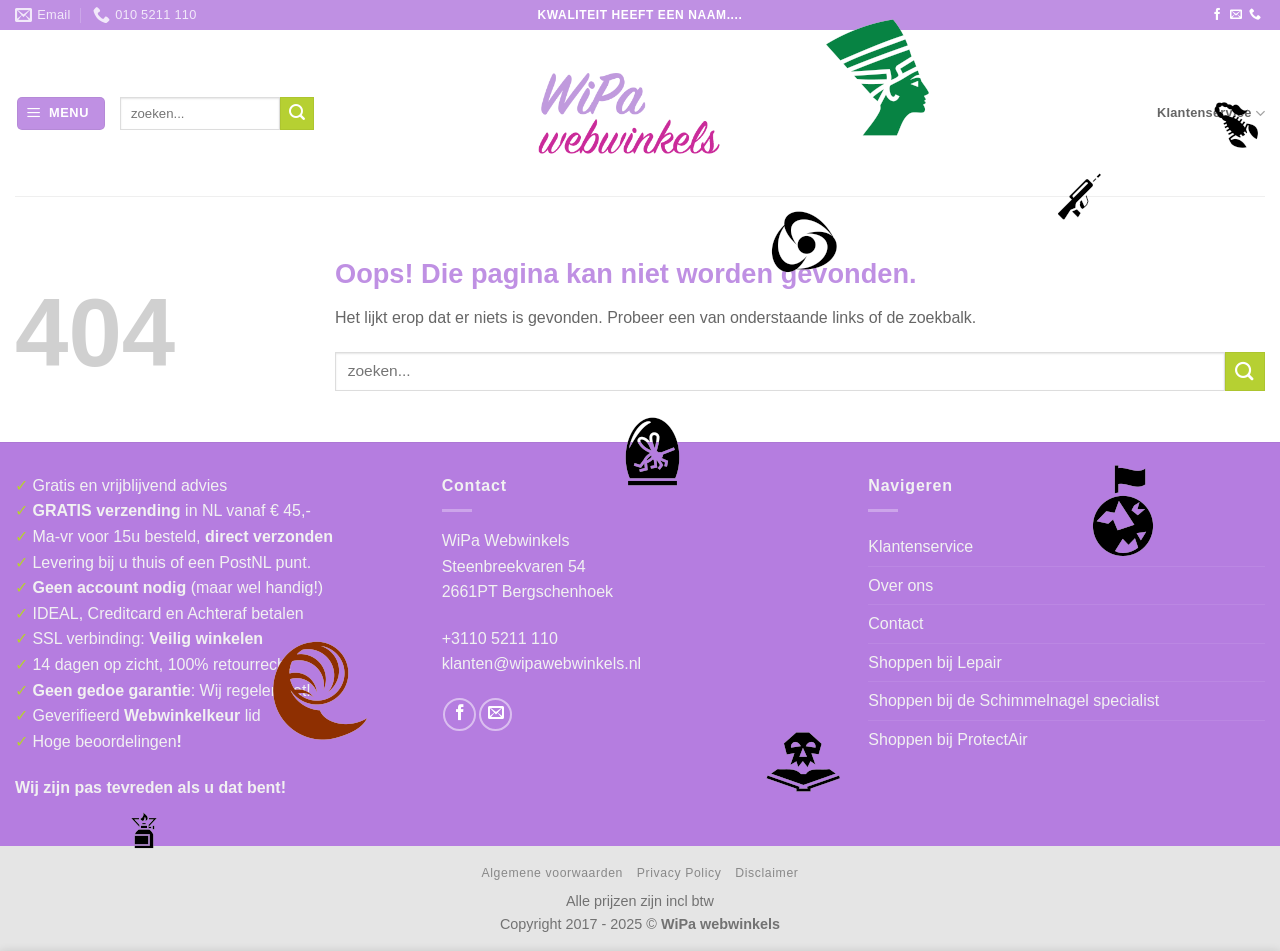  What do you see at coordinates (1079, 196) in the screenshot?
I see `select the FAMAS assault rifle weapon` at bounding box center [1079, 196].